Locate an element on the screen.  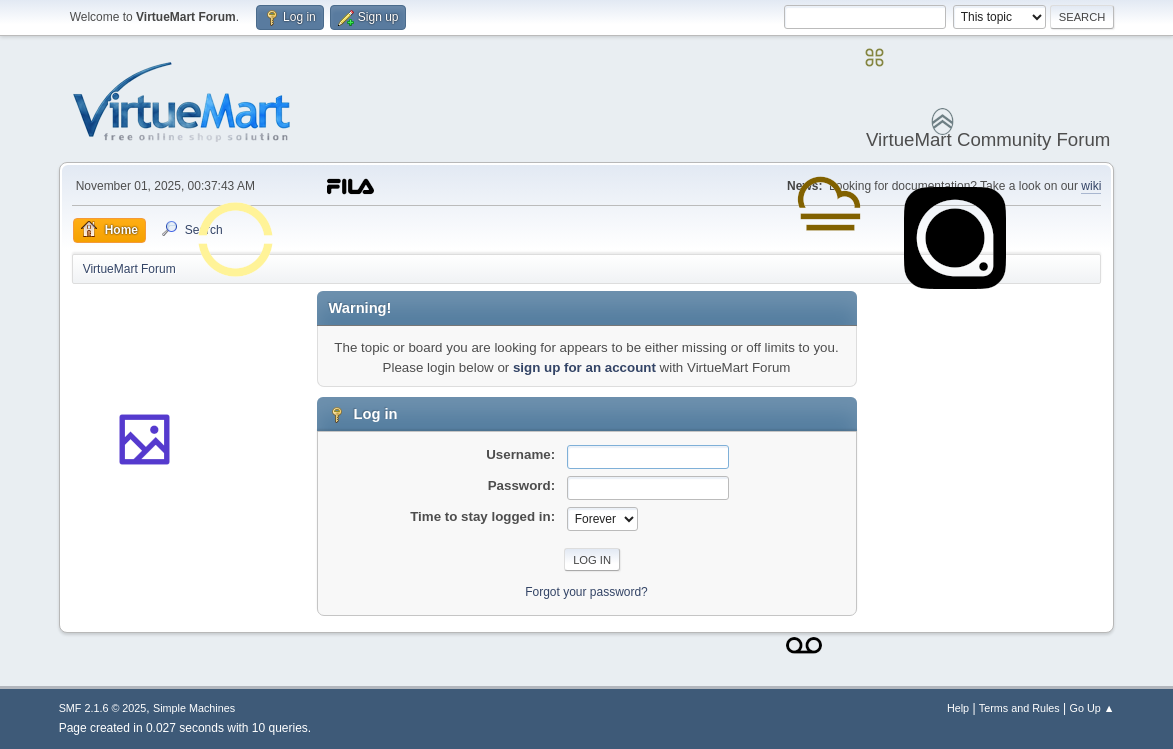
view image or photo is located at coordinates (144, 439).